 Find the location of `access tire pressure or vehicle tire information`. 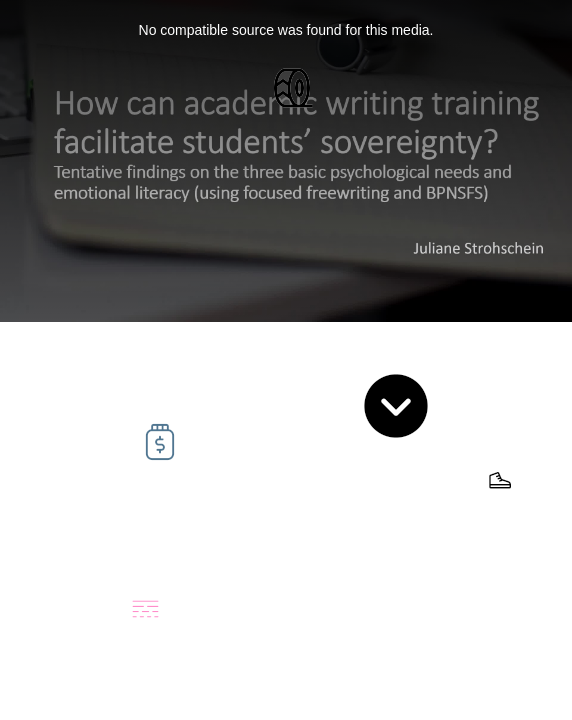

access tire pressure or vehicle tire information is located at coordinates (292, 88).